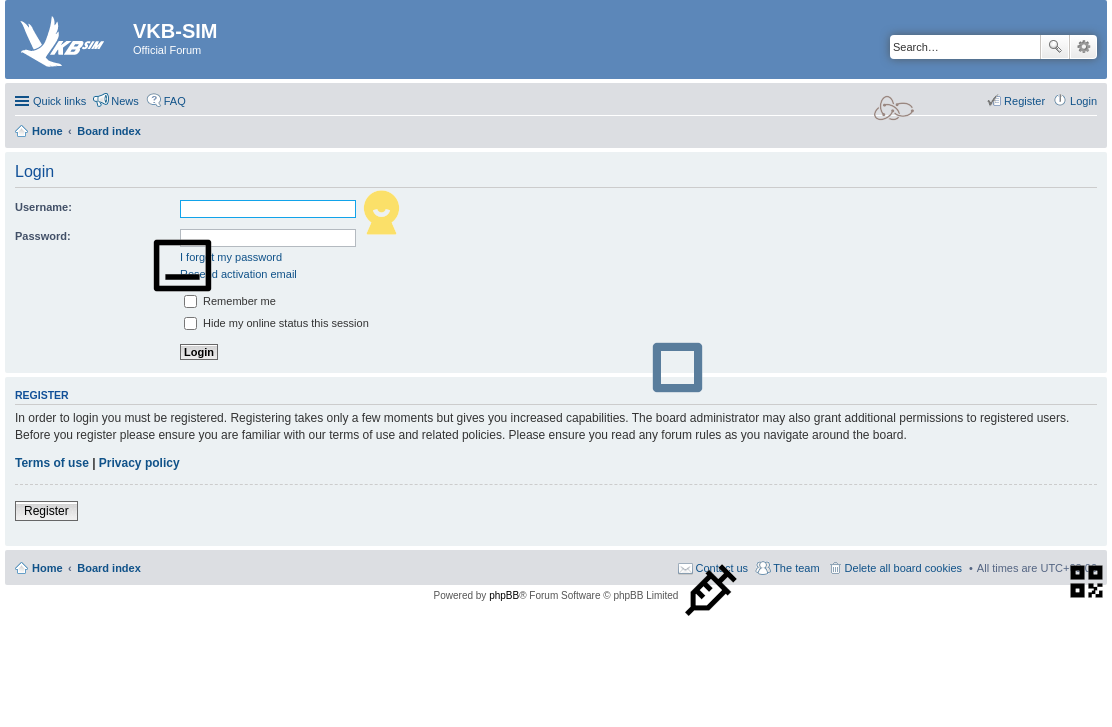 This screenshot has width=1112, height=727. What do you see at coordinates (381, 212) in the screenshot?
I see `view user profile` at bounding box center [381, 212].